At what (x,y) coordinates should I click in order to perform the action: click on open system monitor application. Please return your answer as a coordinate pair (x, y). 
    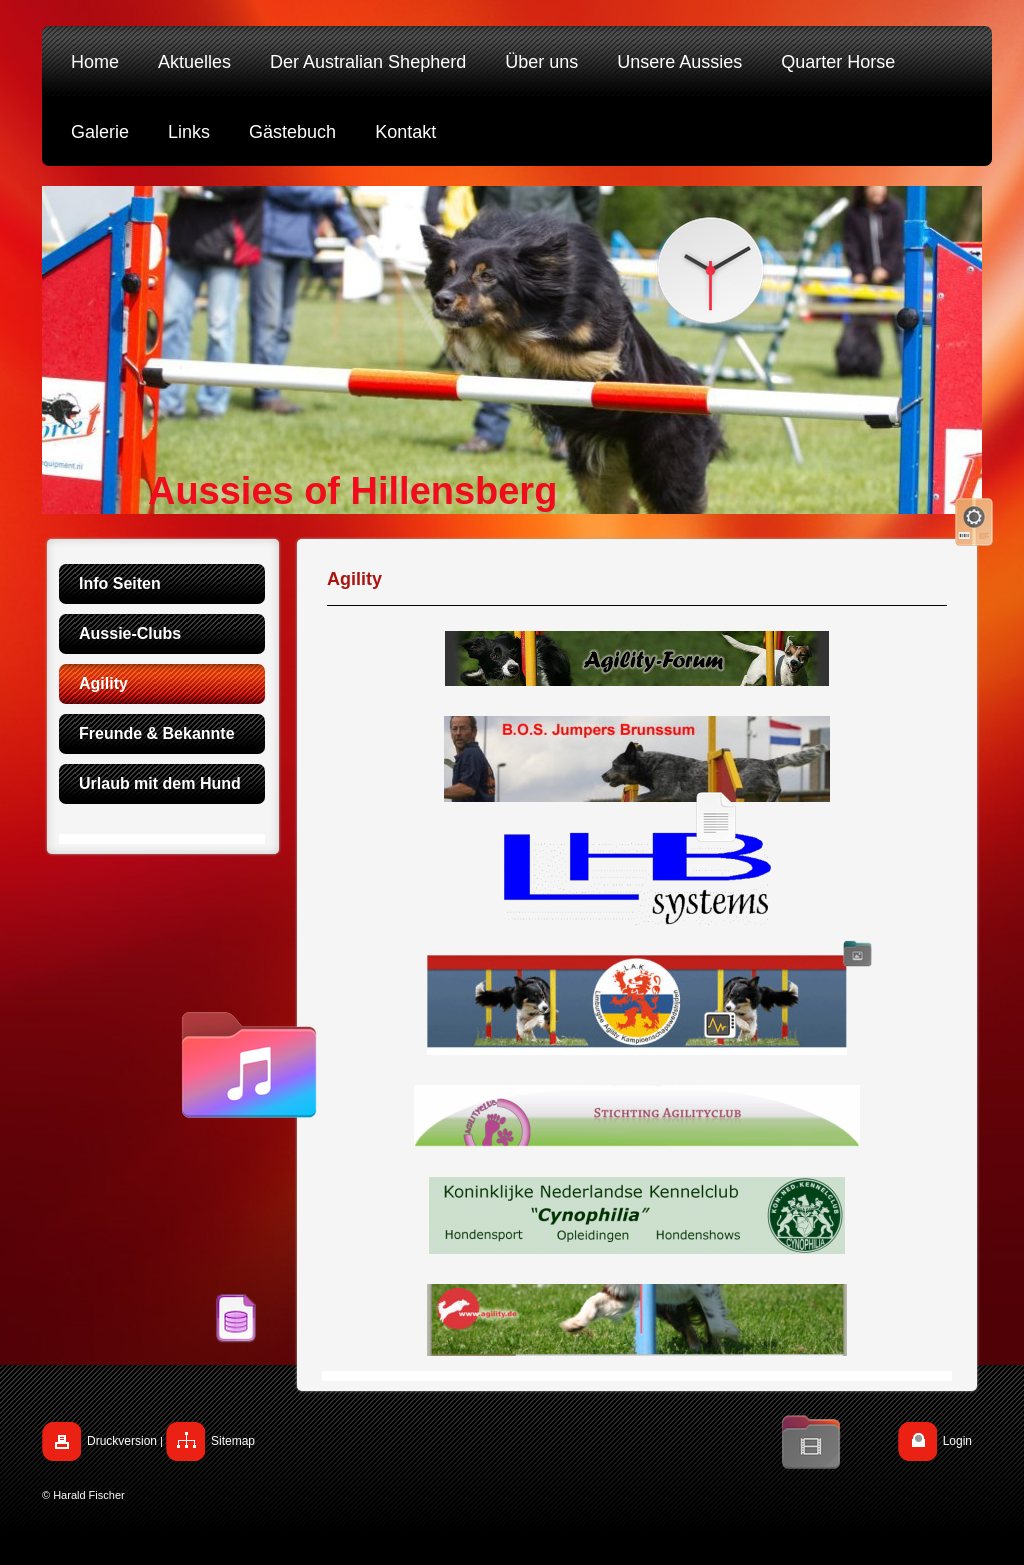
    Looking at the image, I should click on (720, 1025).